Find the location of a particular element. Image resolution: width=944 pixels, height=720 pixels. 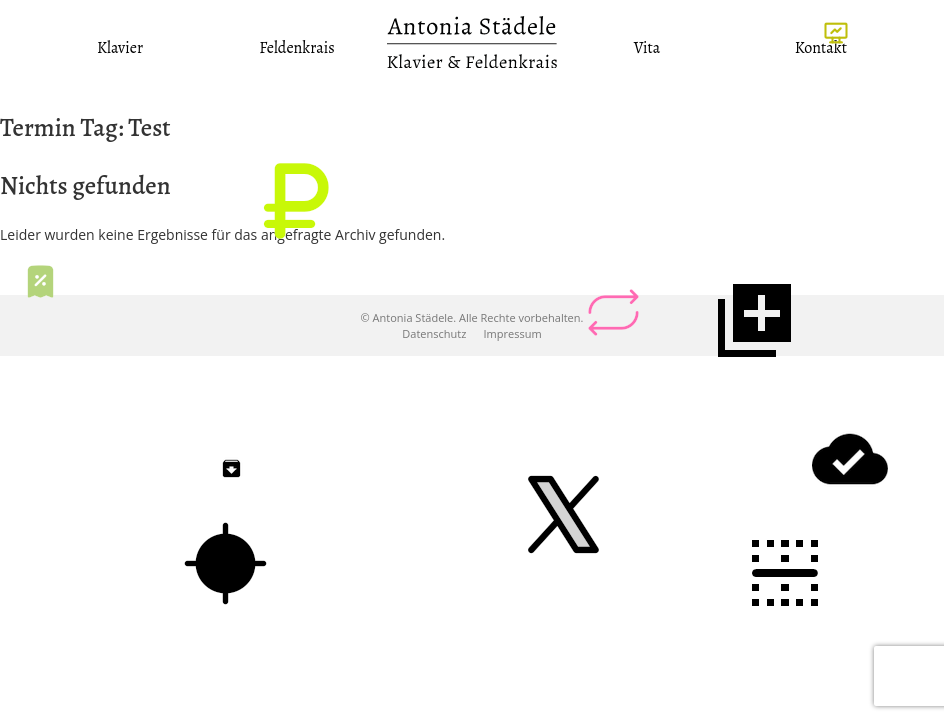

open the X (formerly Twitter) app is located at coordinates (563, 514).